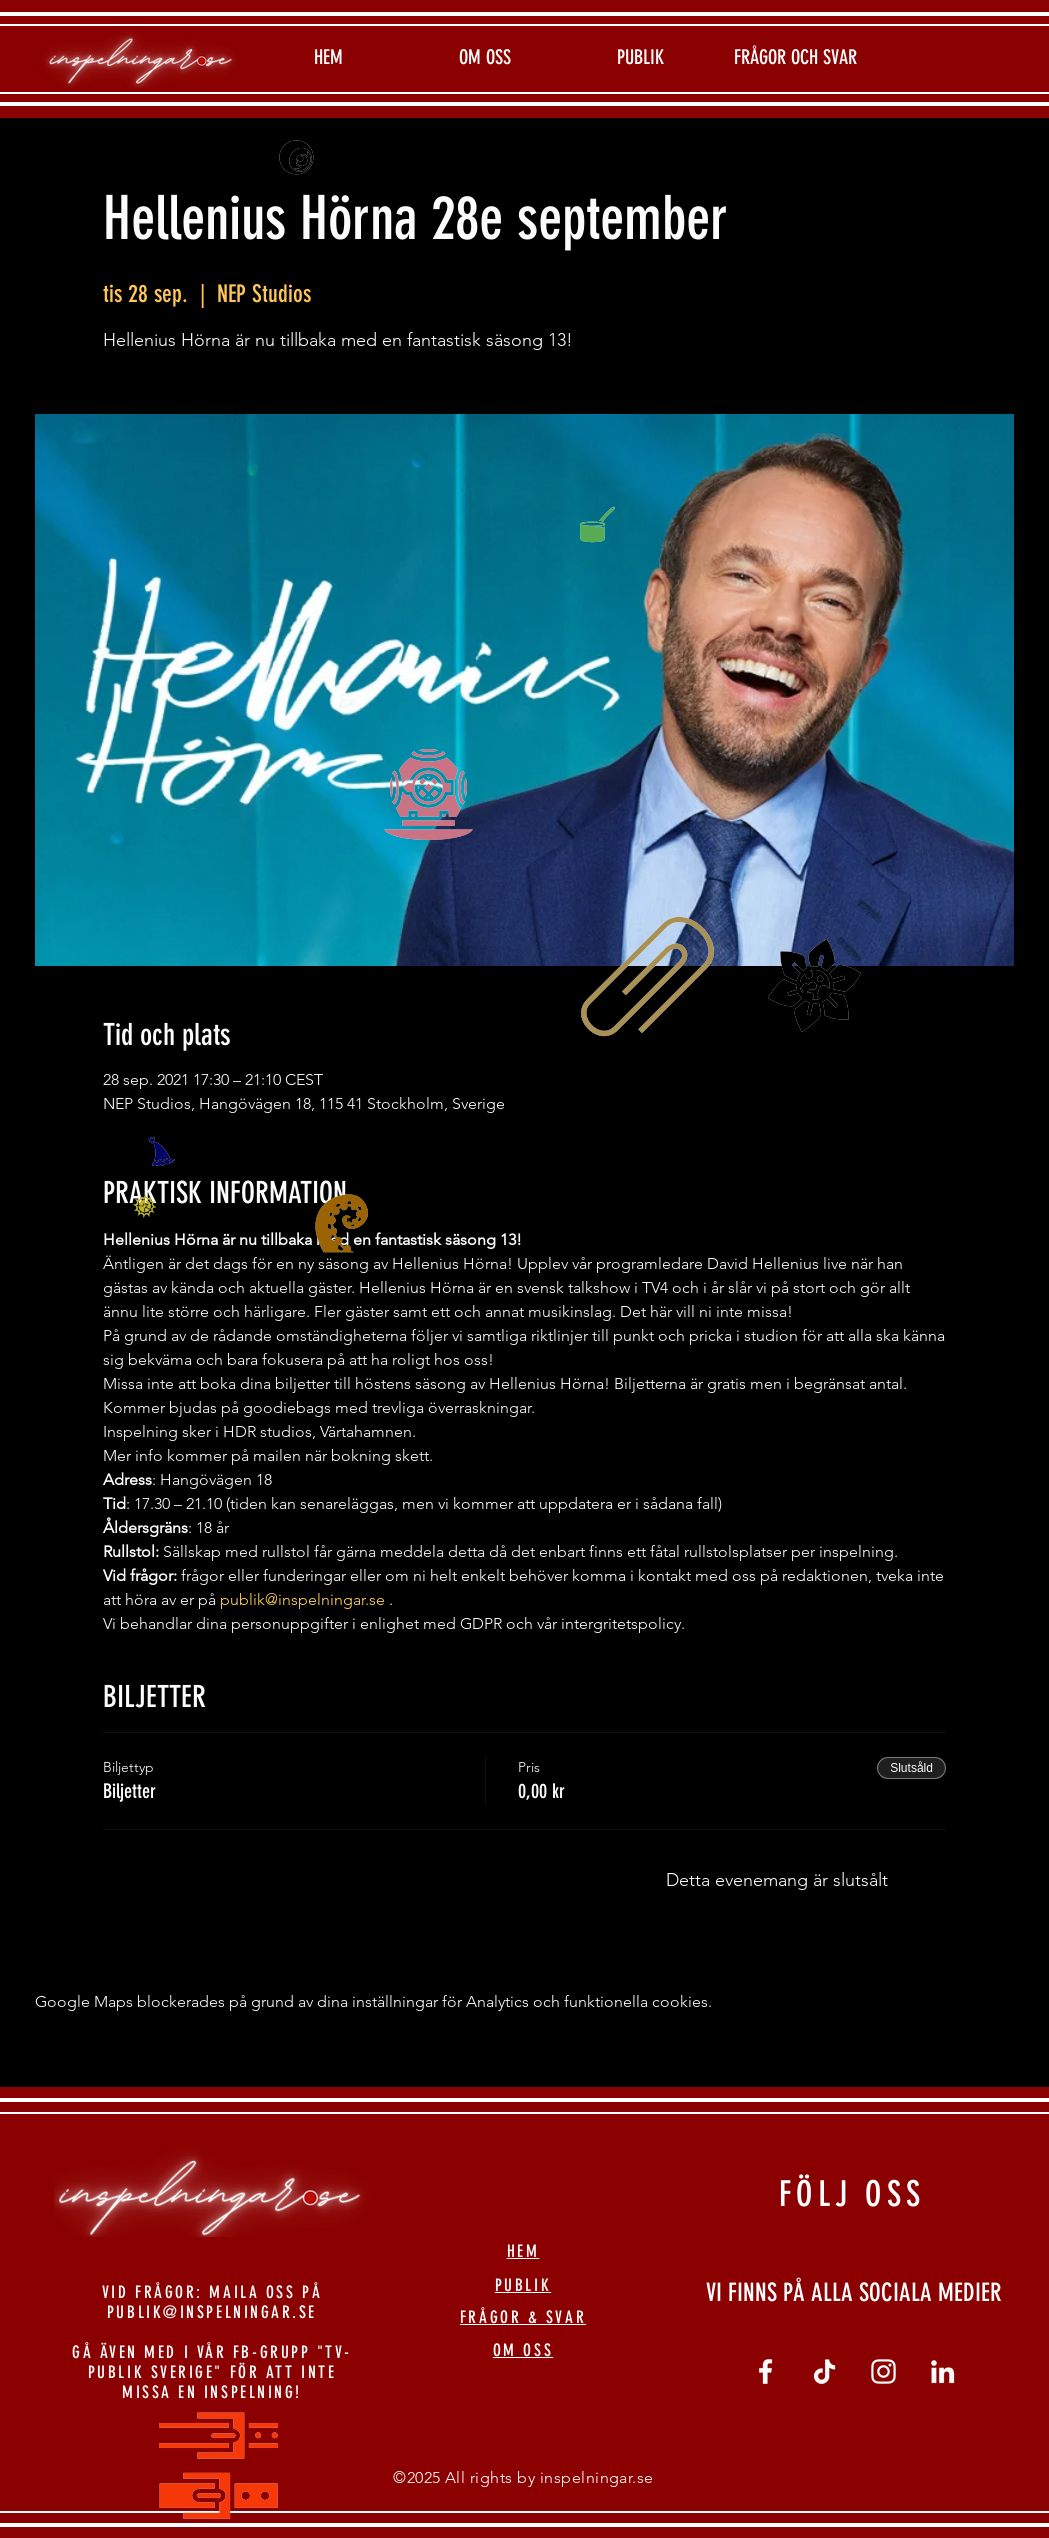 The width and height of the screenshot is (1049, 2538). Describe the element at coordinates (145, 1206) in the screenshot. I see `indicates a power-up or special ability is active` at that location.